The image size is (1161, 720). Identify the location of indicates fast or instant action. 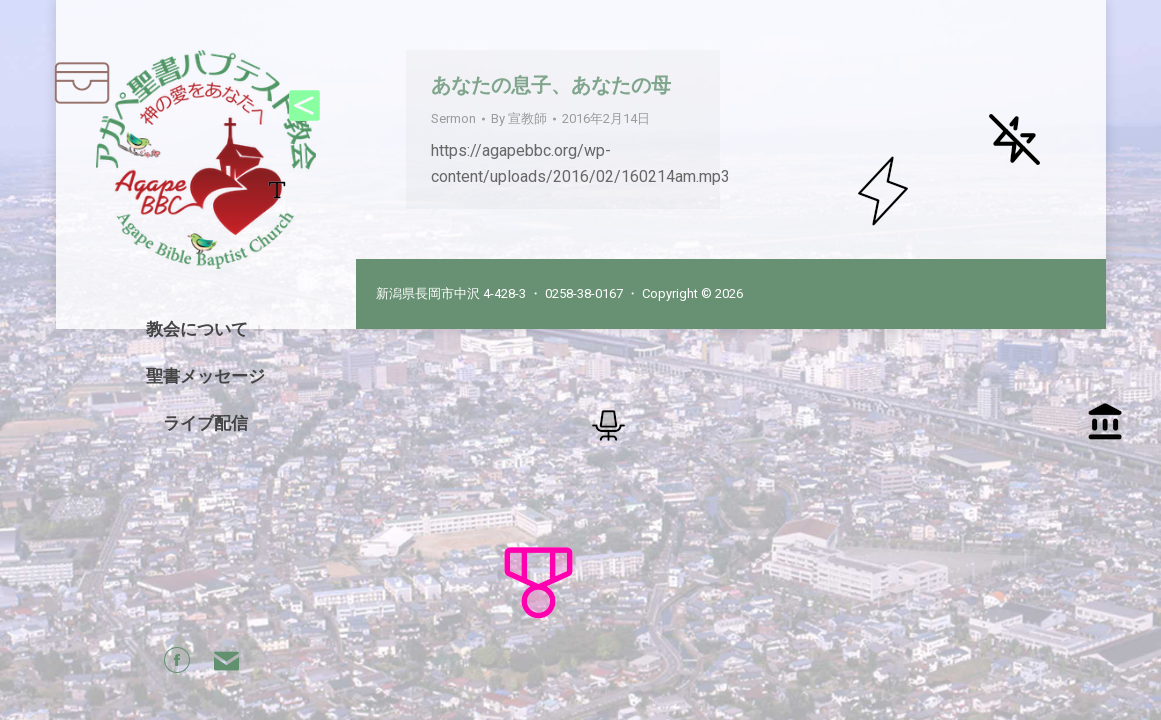
(883, 191).